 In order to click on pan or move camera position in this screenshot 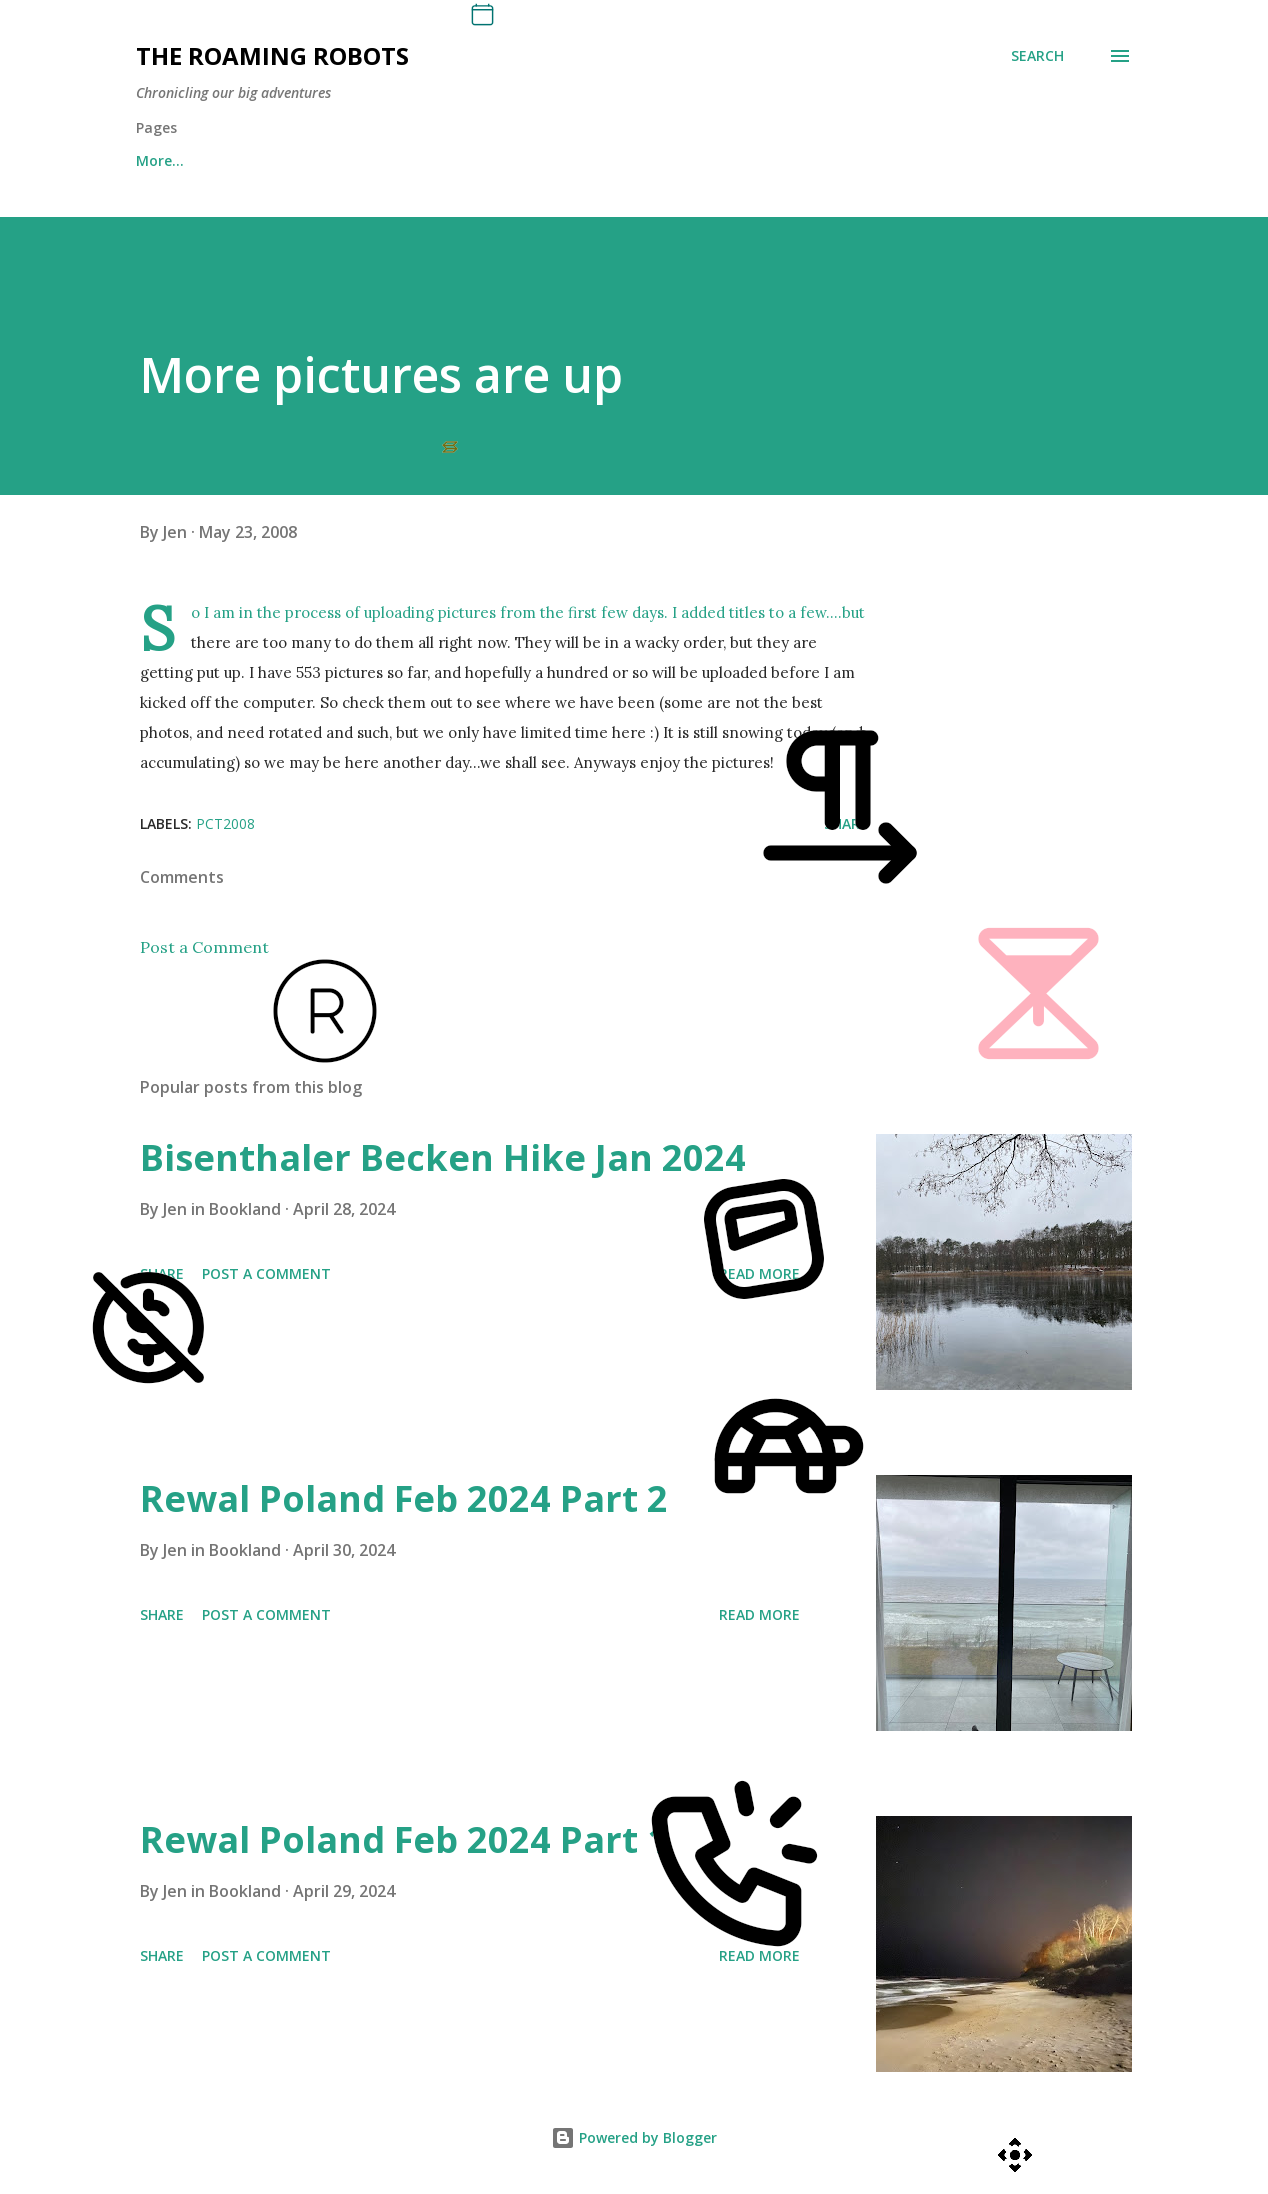, I will do `click(1015, 2155)`.